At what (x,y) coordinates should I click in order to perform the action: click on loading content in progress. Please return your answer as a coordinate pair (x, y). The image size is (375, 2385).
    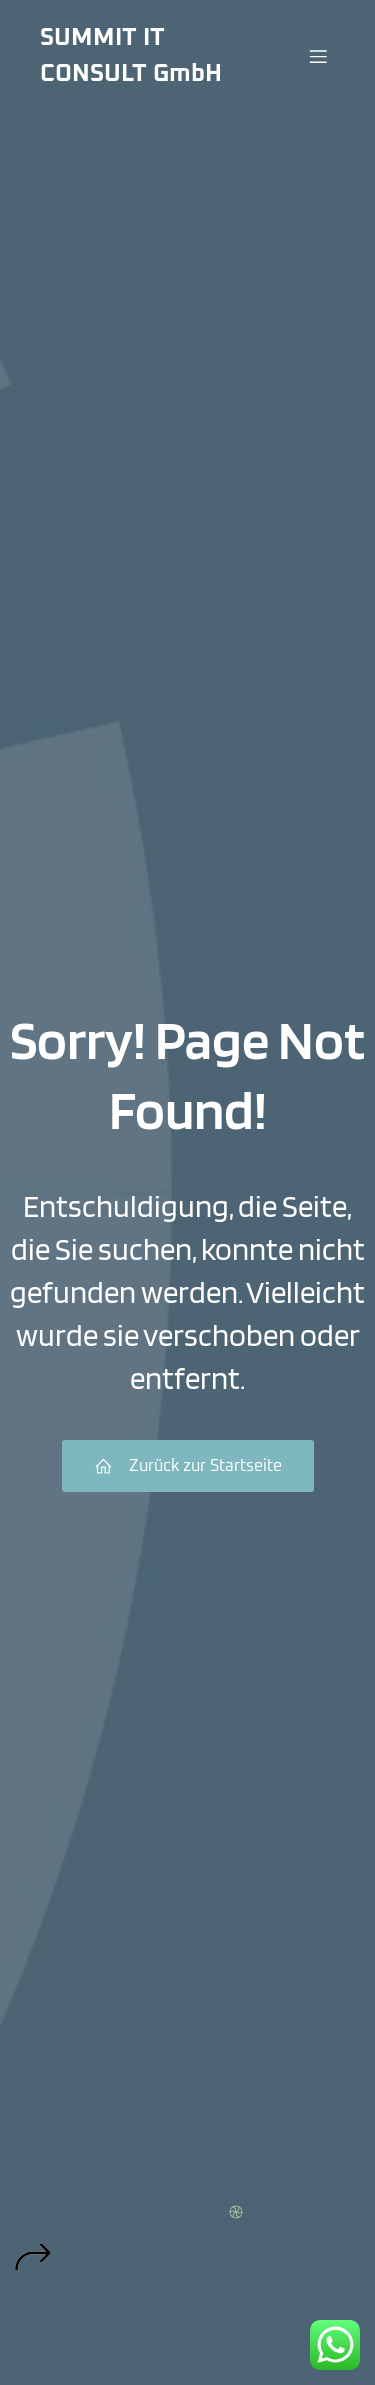
    Looking at the image, I should click on (236, 2212).